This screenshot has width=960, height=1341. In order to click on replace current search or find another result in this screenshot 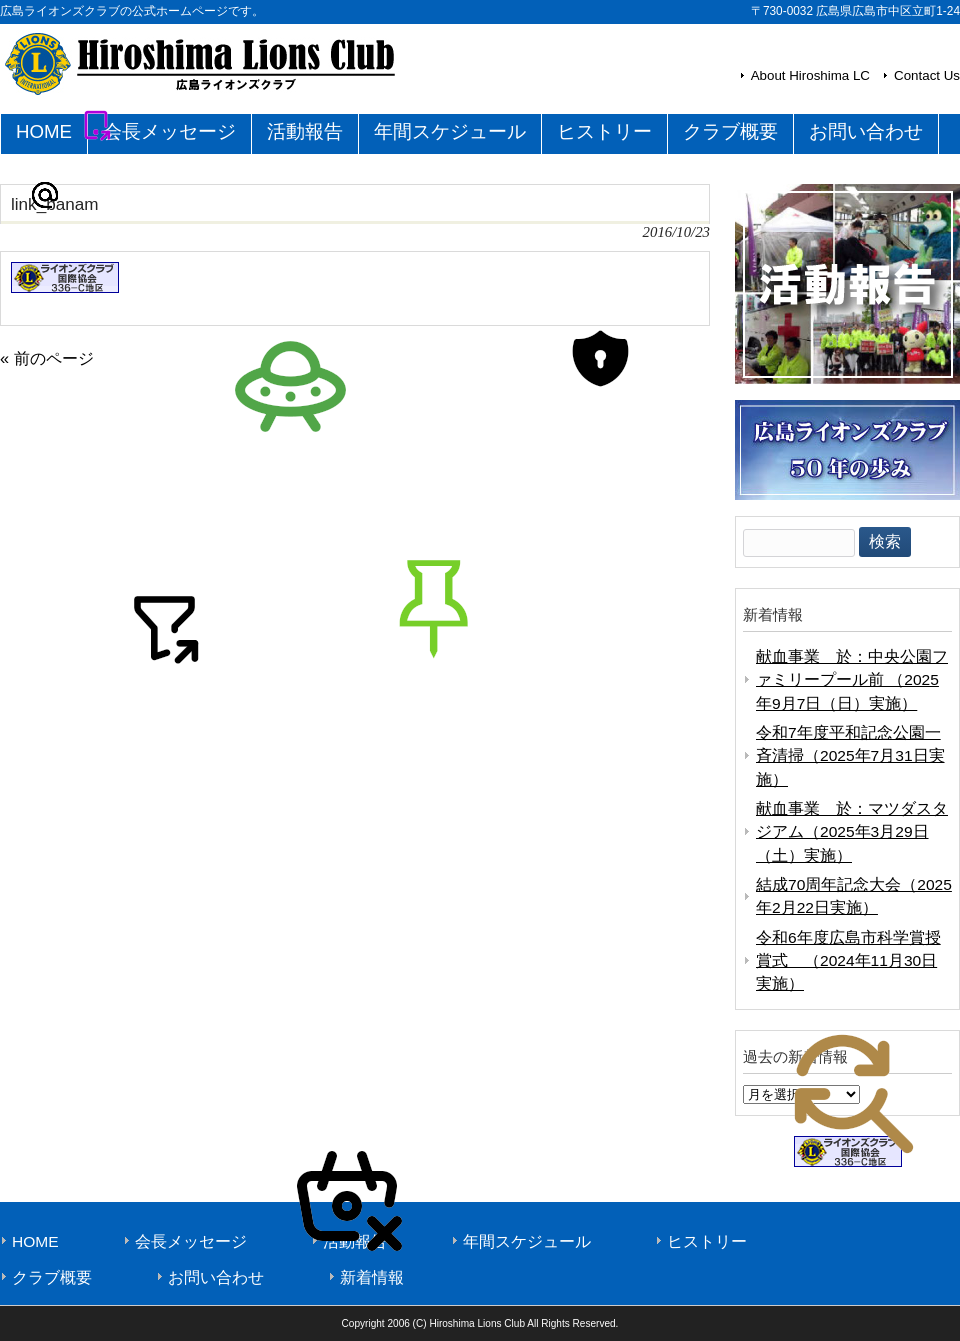, I will do `click(854, 1094)`.